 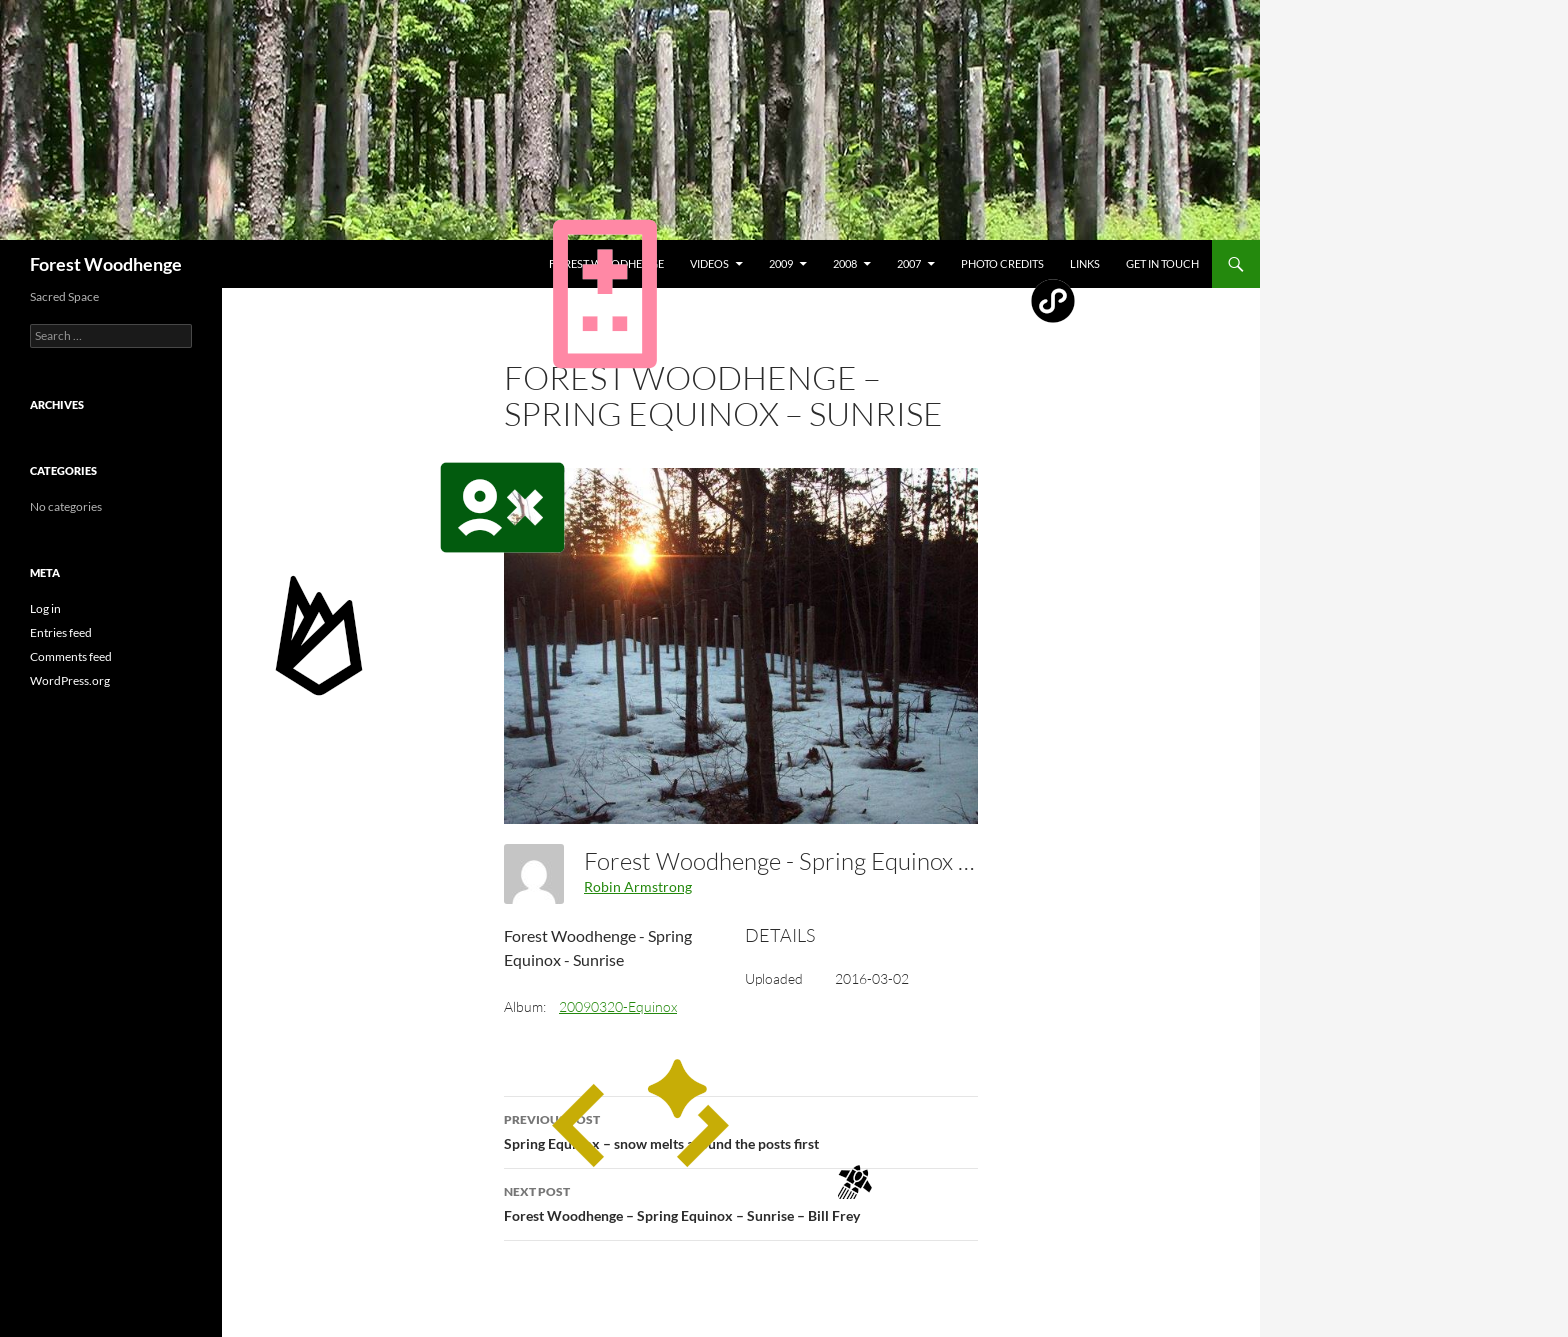 What do you see at coordinates (1053, 301) in the screenshot?
I see `open wechat mini program` at bounding box center [1053, 301].